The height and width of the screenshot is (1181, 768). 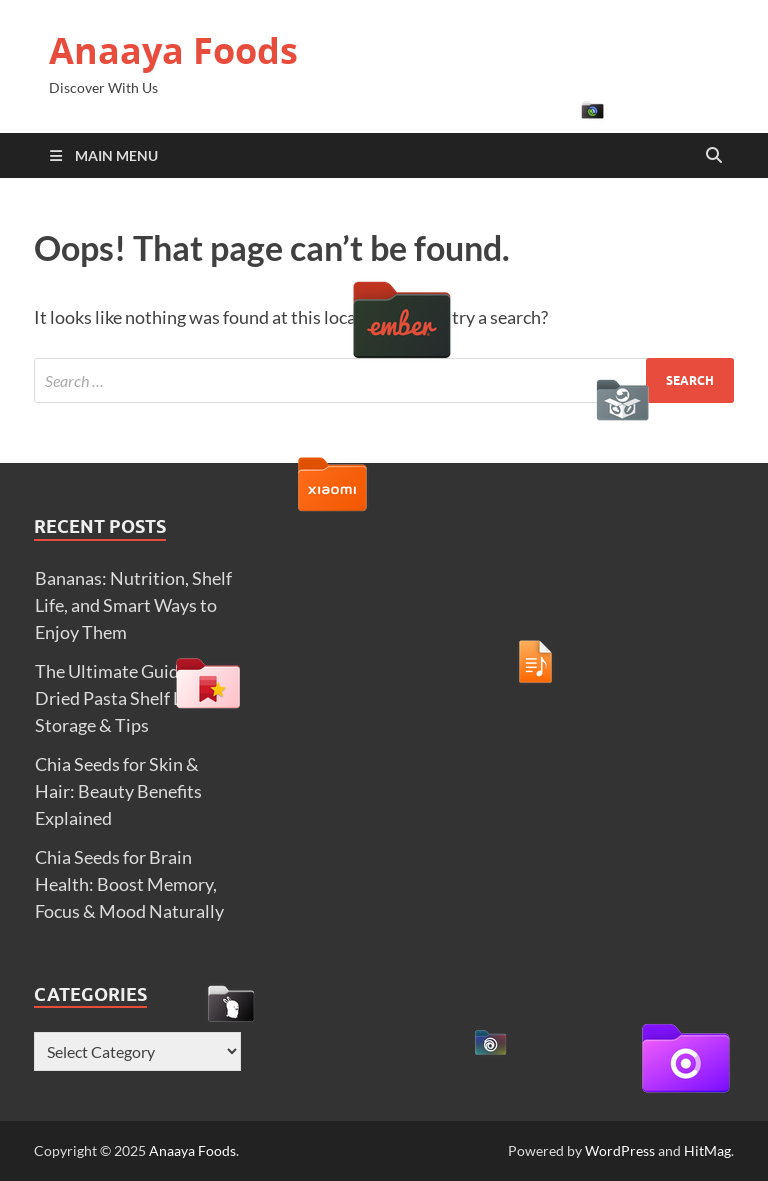 What do you see at coordinates (535, 662) in the screenshot?
I see `mp3 playlist file type indicator` at bounding box center [535, 662].